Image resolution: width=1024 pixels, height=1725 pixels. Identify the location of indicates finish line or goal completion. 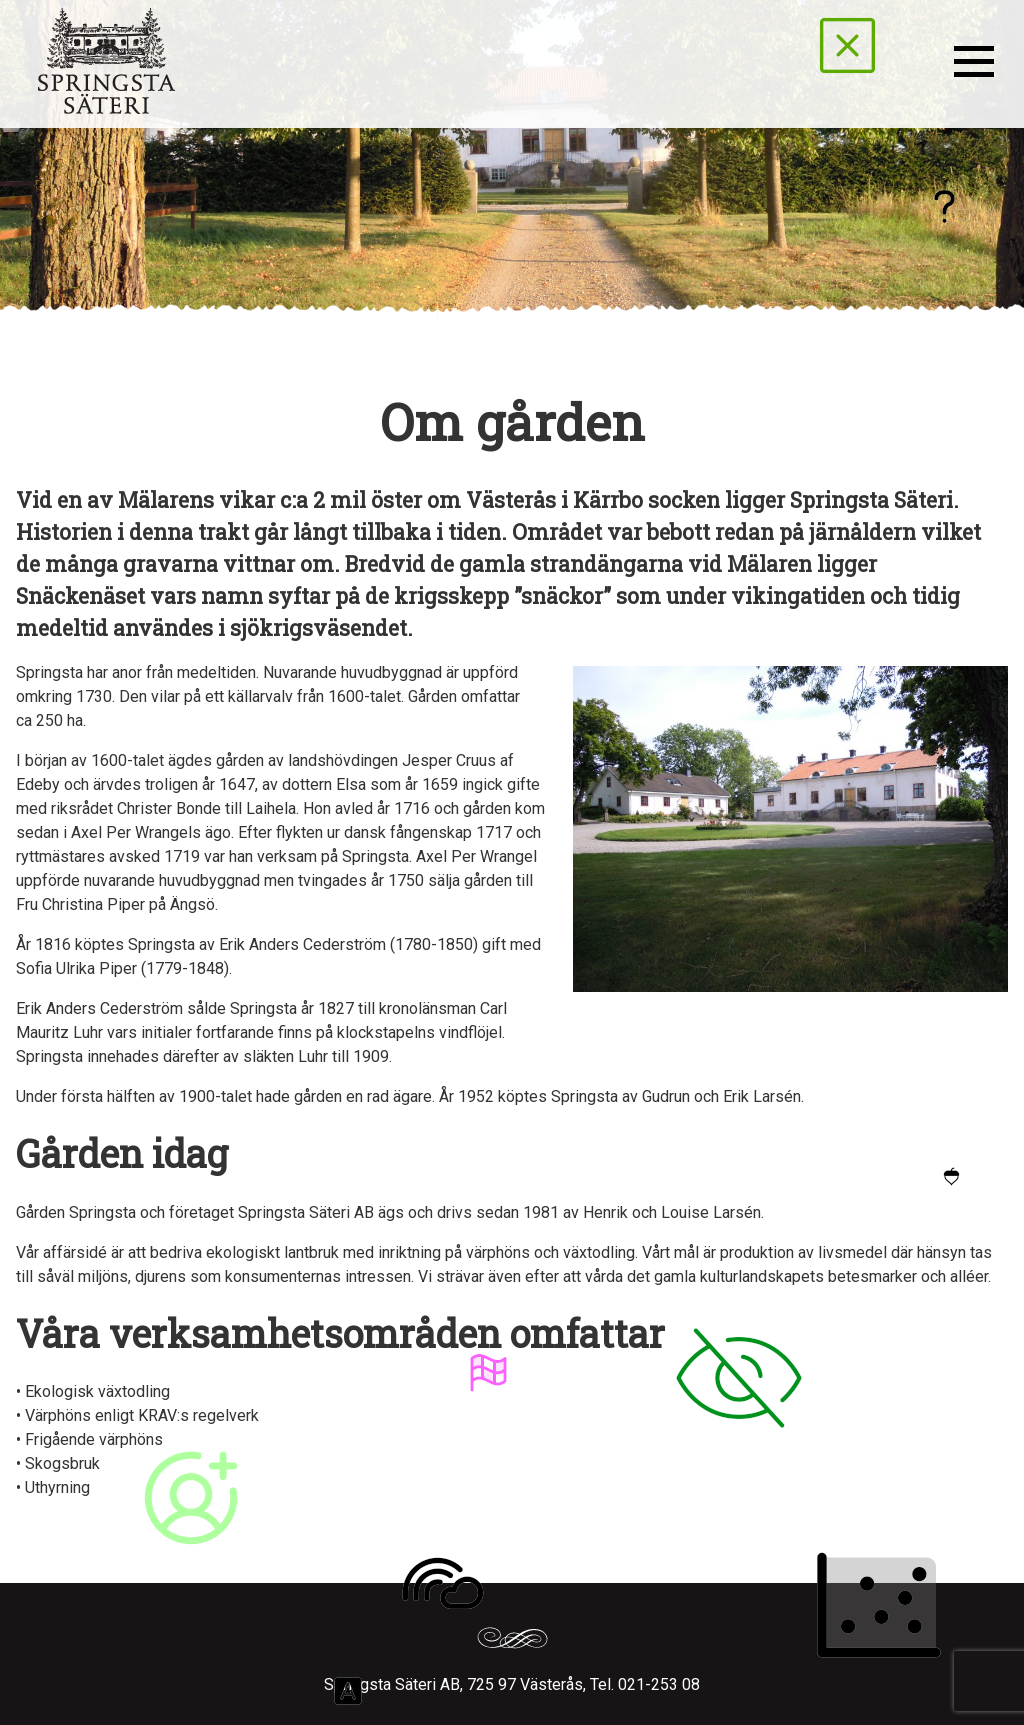
(487, 1372).